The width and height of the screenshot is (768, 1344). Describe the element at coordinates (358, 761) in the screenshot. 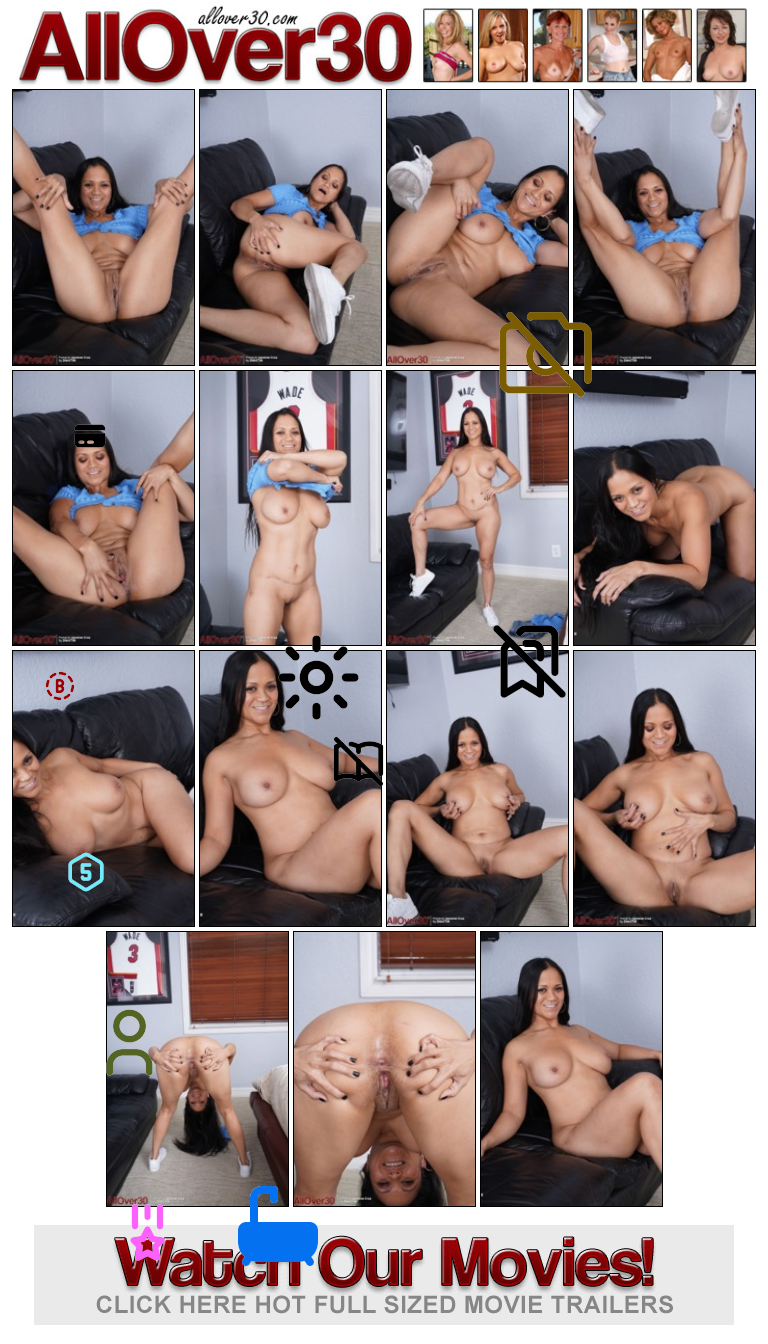

I see `book unavailable or not found` at that location.